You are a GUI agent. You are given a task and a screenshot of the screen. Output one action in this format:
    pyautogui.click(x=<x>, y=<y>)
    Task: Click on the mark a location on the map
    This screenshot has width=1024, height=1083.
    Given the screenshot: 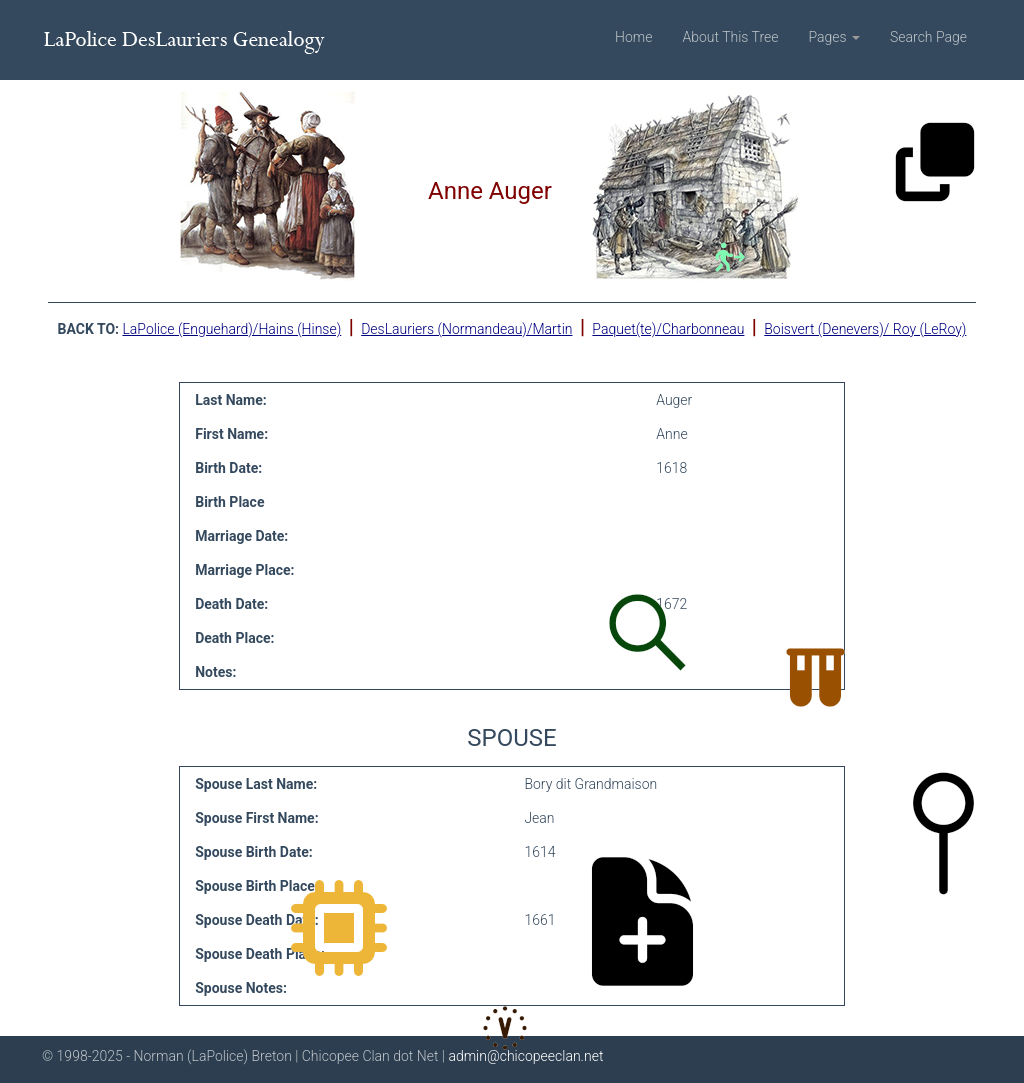 What is the action you would take?
    pyautogui.click(x=943, y=833)
    